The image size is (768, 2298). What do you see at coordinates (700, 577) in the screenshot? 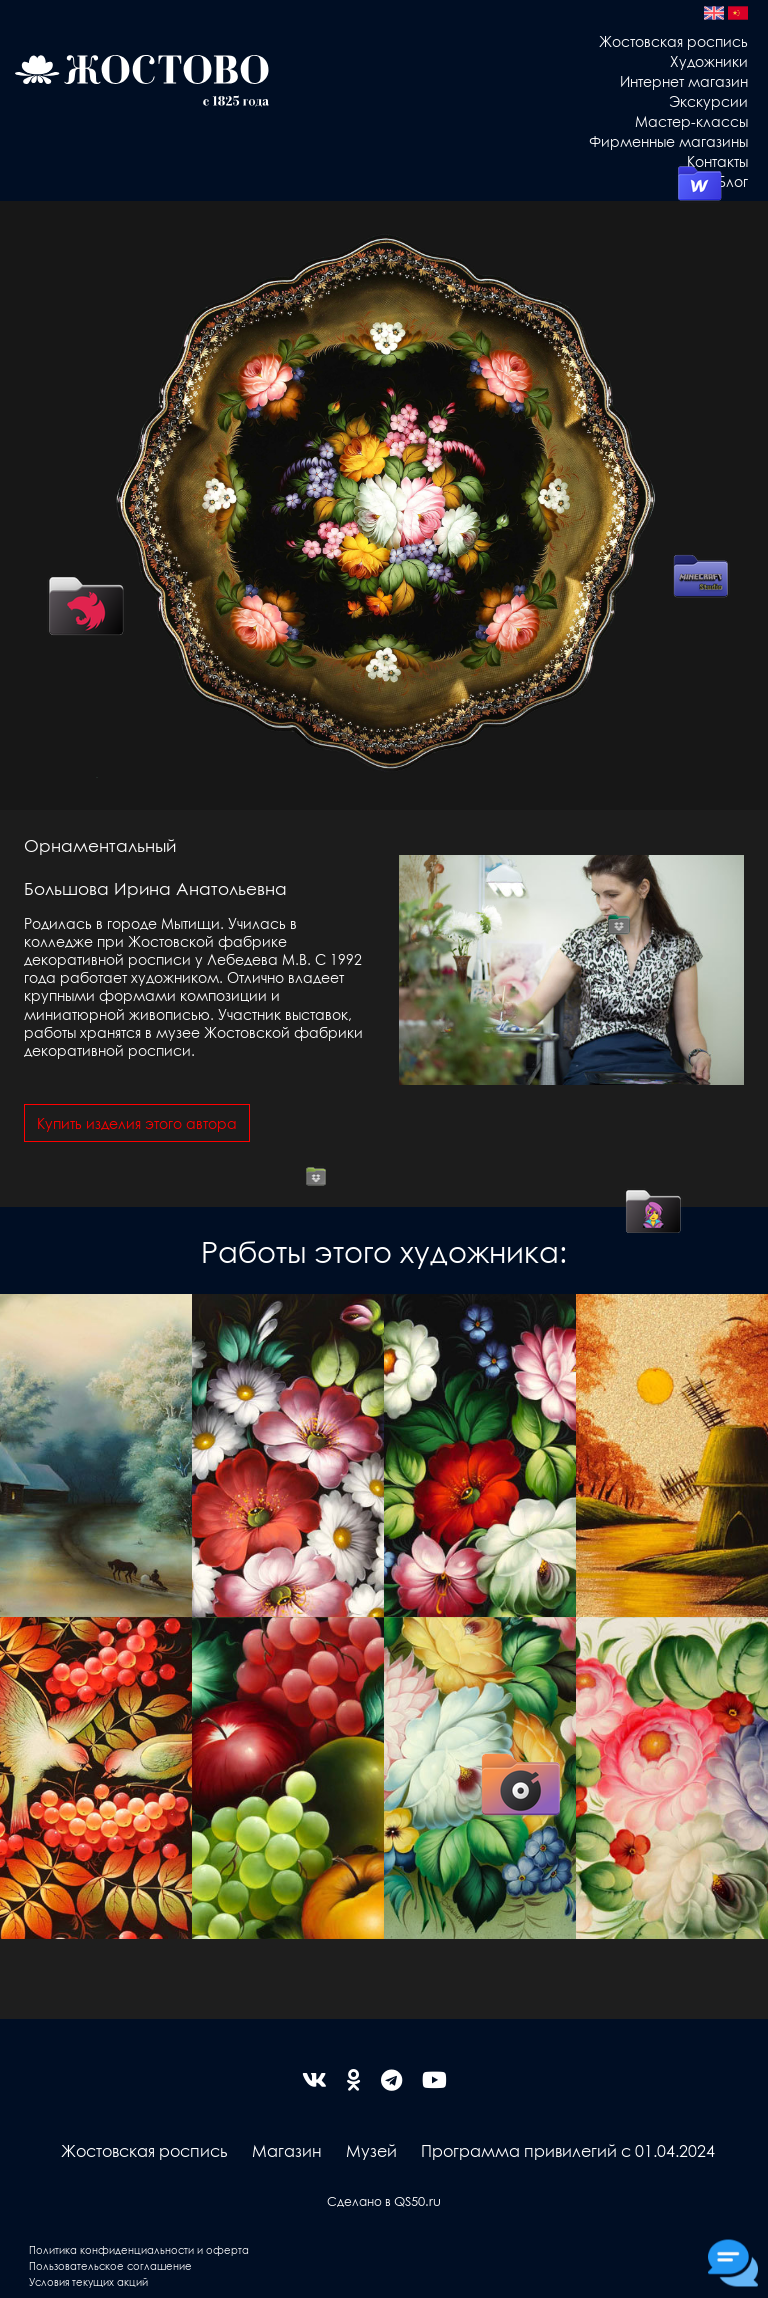
I see `open minecraft studio project folder` at bounding box center [700, 577].